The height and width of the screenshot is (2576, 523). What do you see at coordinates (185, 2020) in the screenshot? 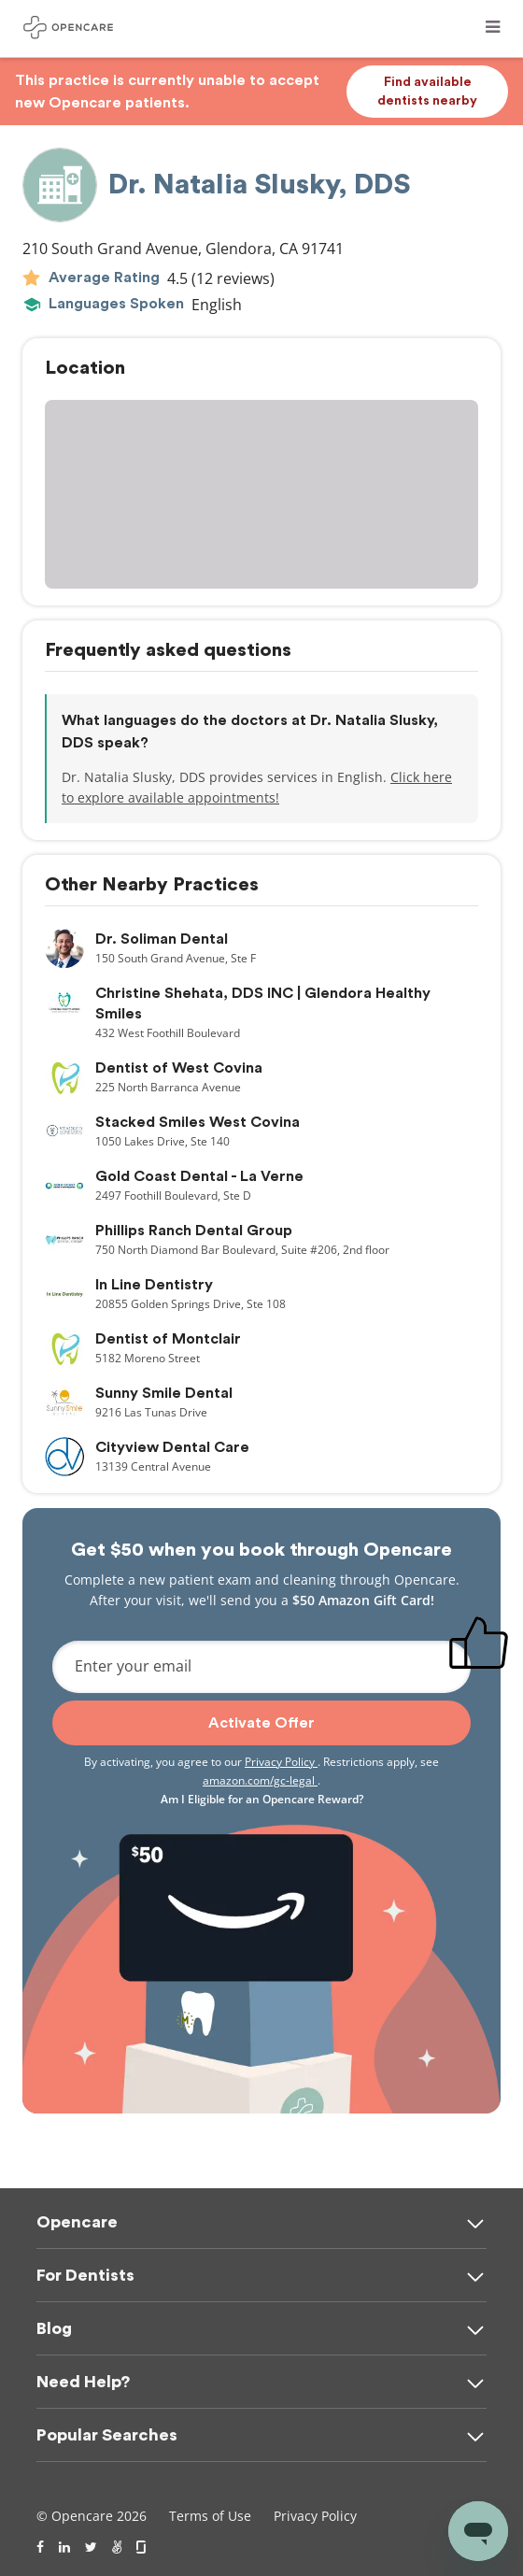
I see `indicates a pending or loading state for a menu item` at bounding box center [185, 2020].